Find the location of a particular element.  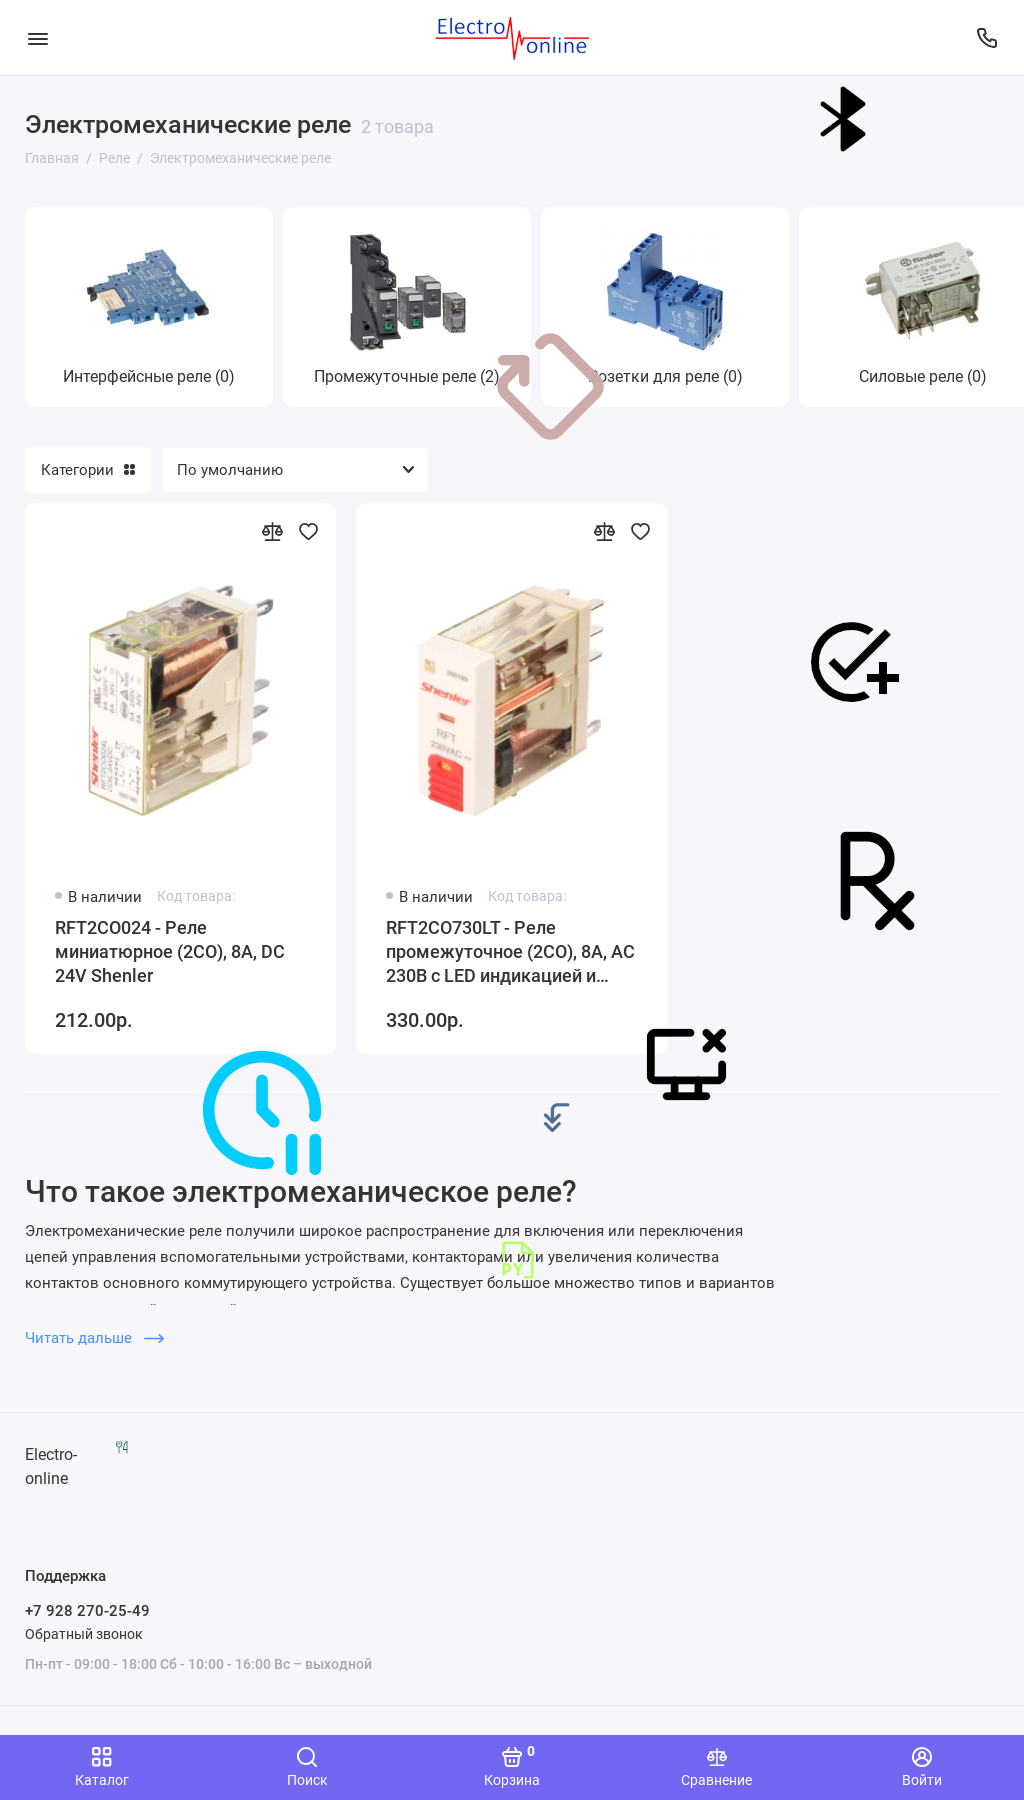

browse nearby restaurants or dining options is located at coordinates (122, 1447).